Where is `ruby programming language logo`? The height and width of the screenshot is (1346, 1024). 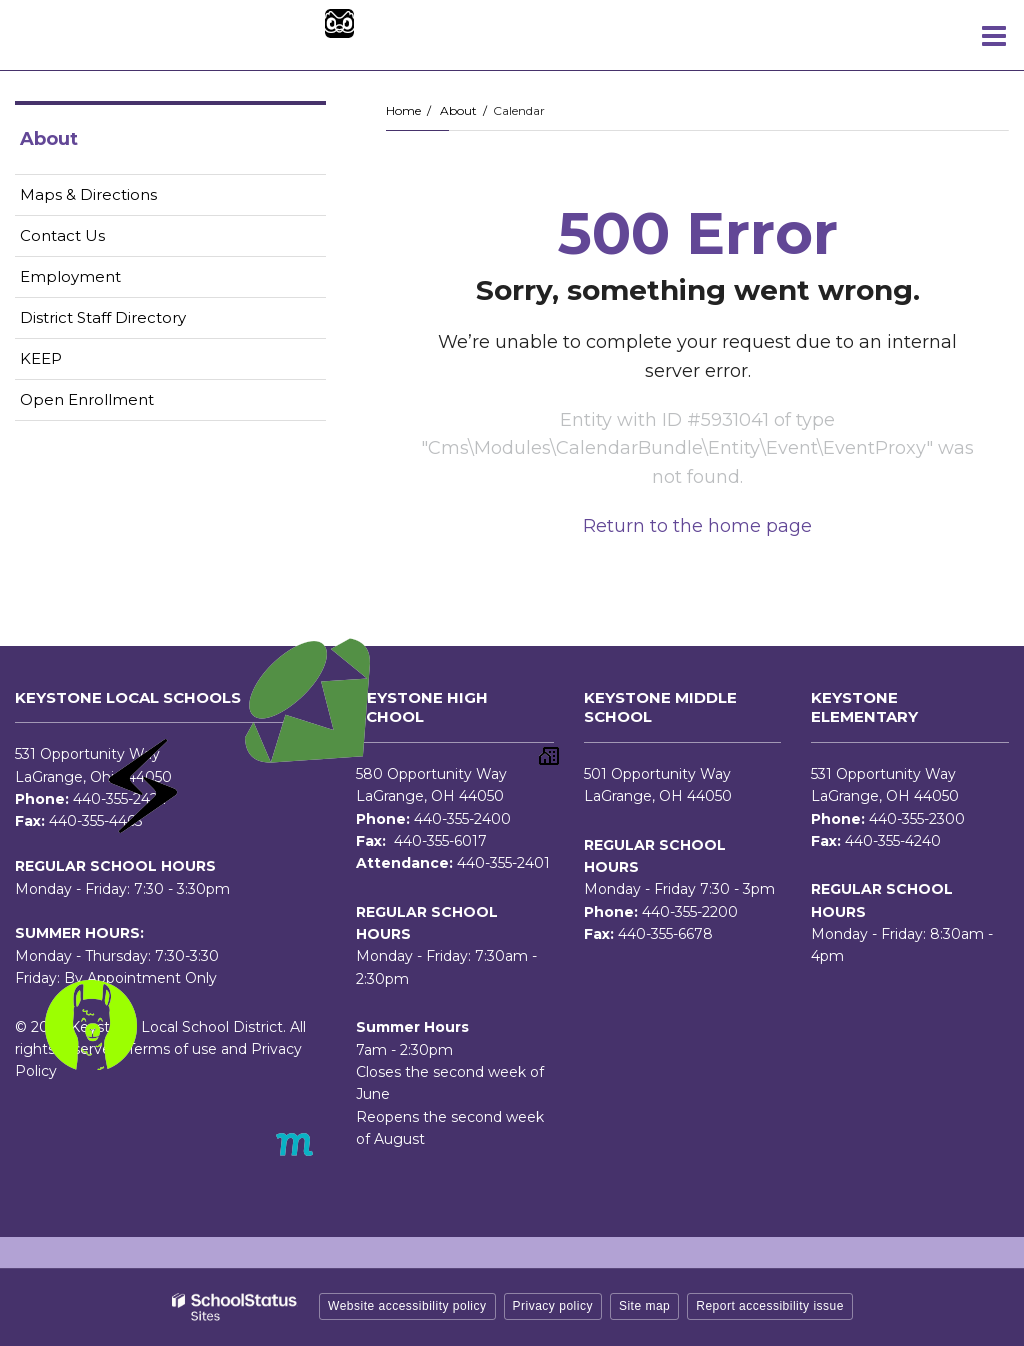 ruby programming language logo is located at coordinates (307, 700).